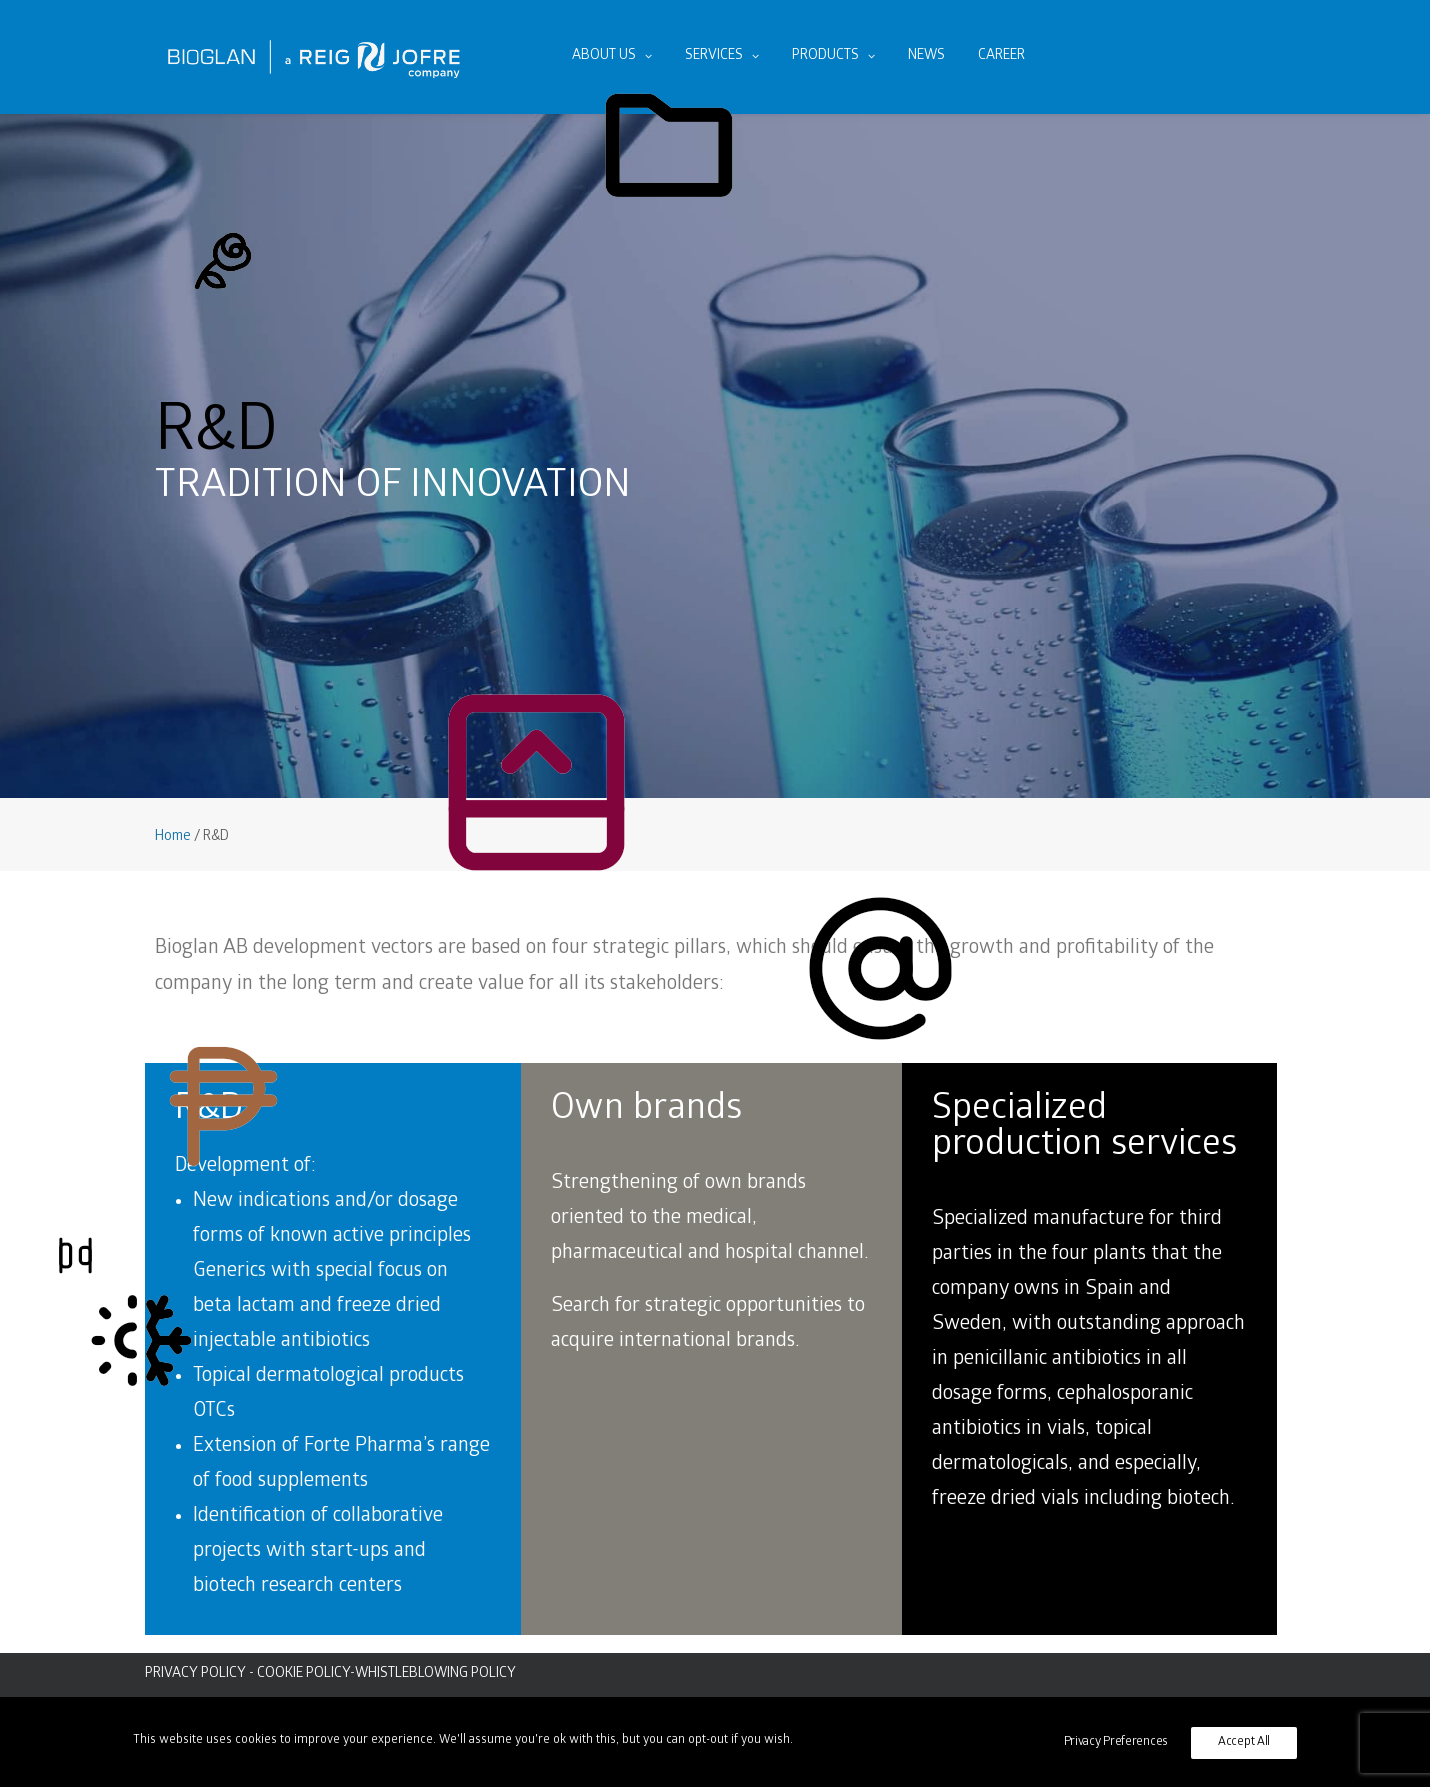 Image resolution: width=1430 pixels, height=1787 pixels. What do you see at coordinates (536, 782) in the screenshot?
I see `expand or open bottom panel` at bounding box center [536, 782].